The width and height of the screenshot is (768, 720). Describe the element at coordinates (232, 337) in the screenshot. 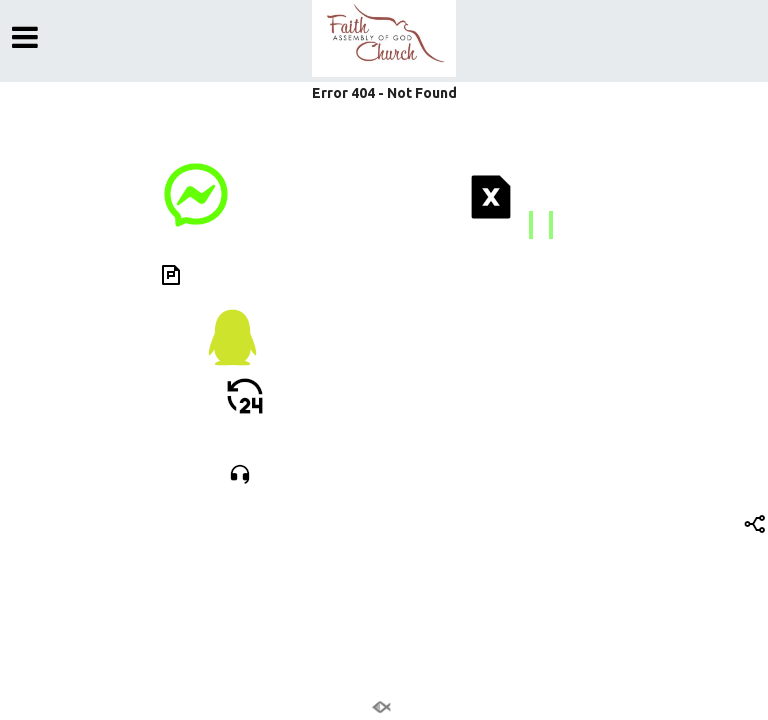

I see `open QQ messenger app` at that location.